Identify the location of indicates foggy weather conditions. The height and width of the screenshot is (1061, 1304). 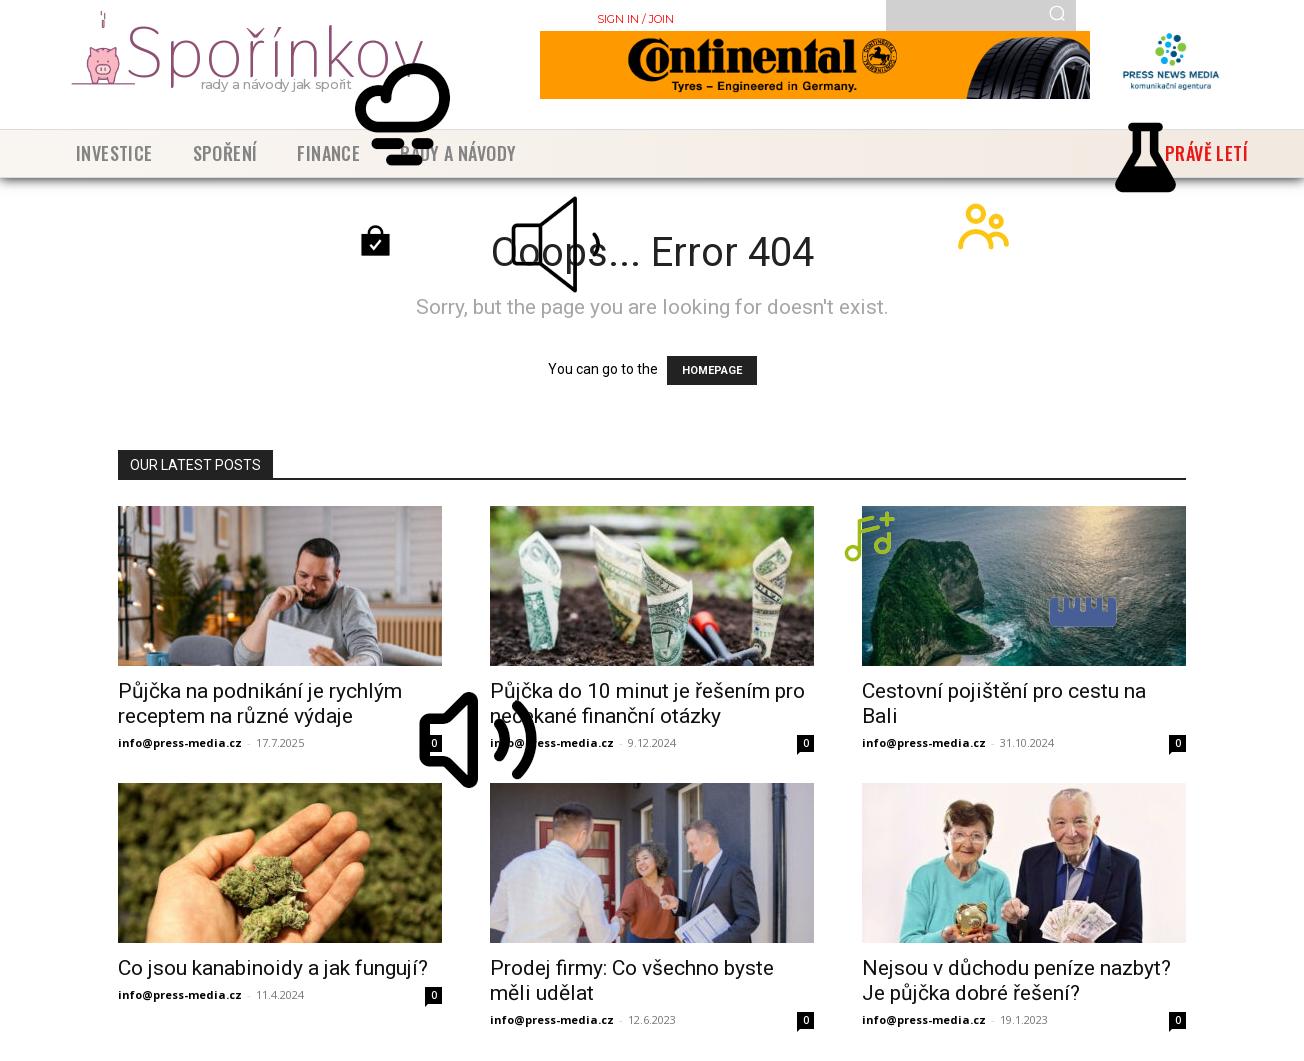
(402, 112).